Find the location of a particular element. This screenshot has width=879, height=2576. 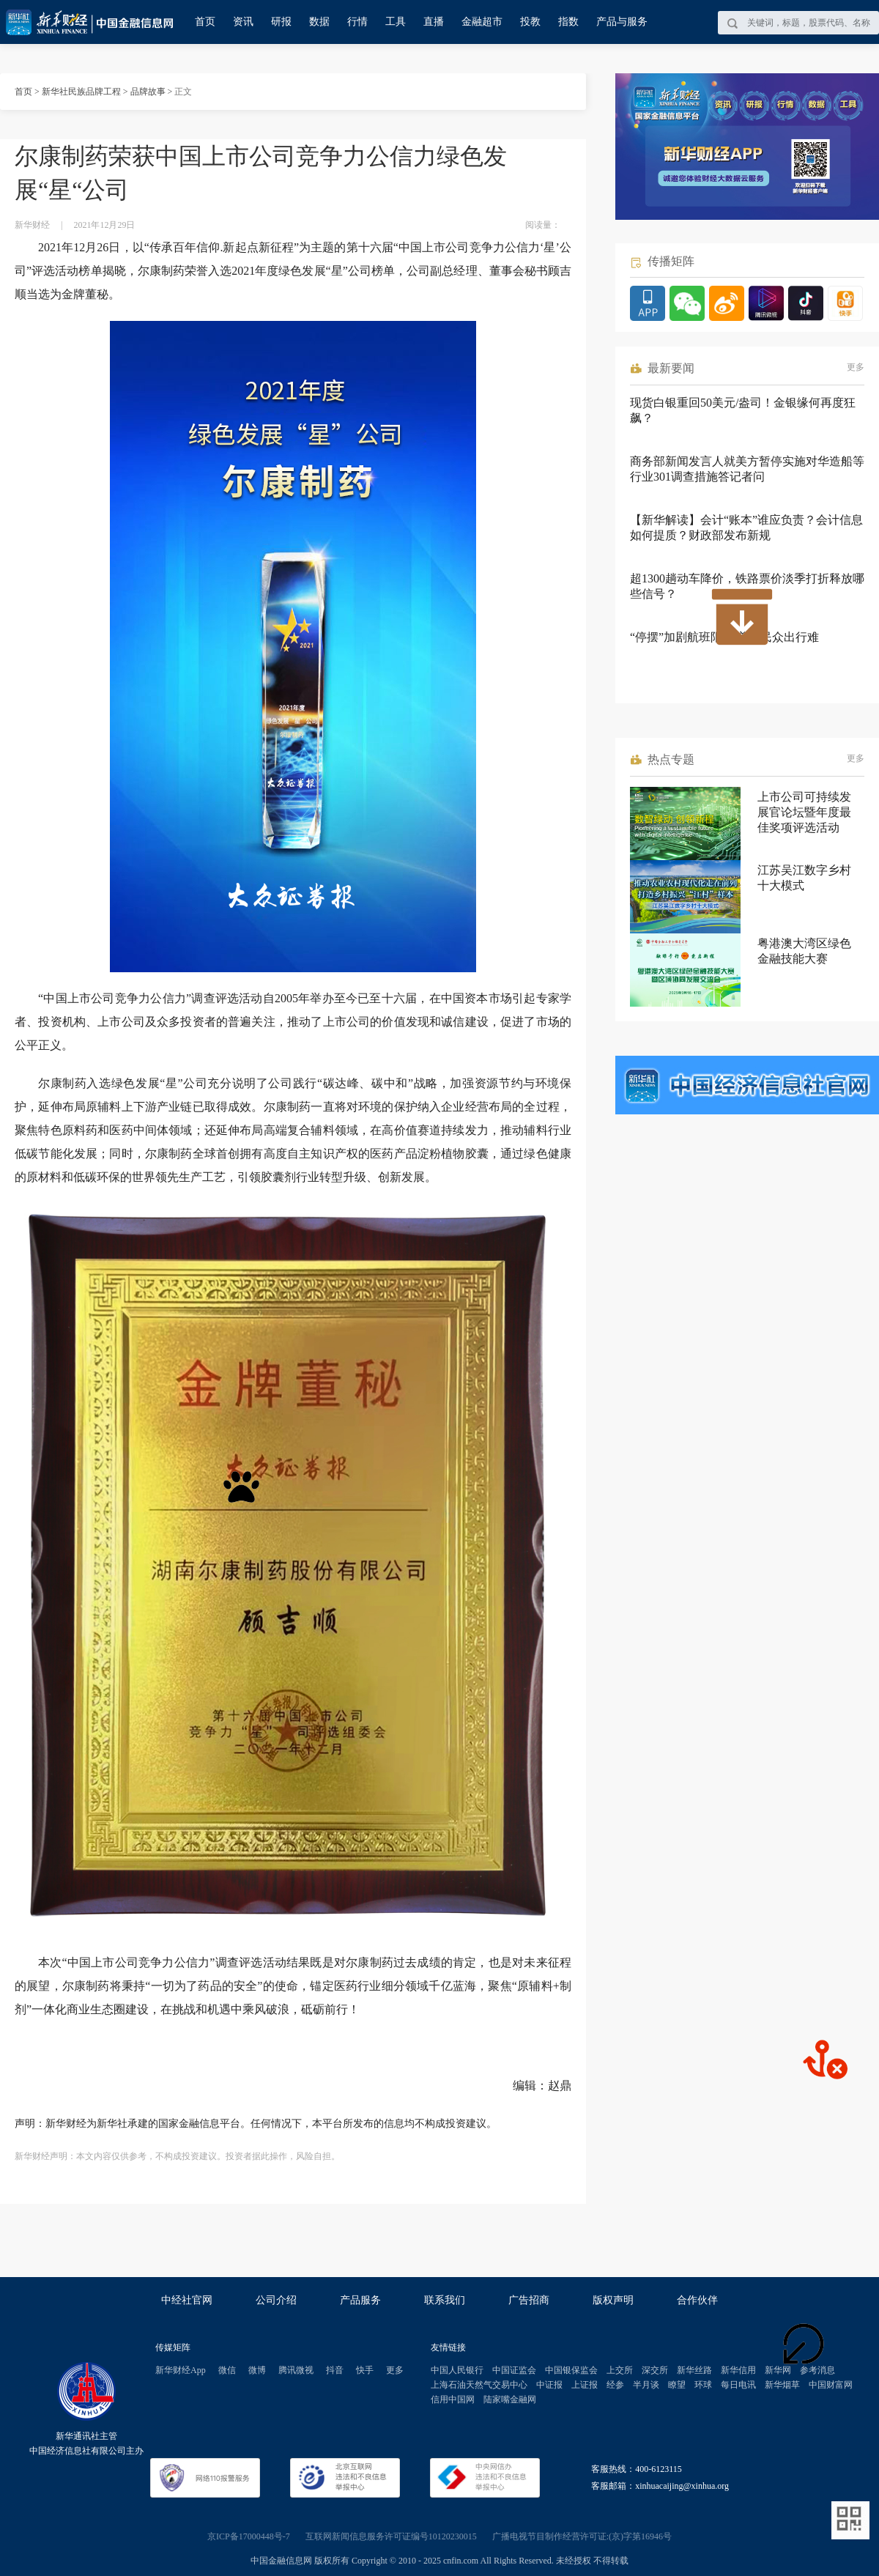

remove a saved anchor point or location is located at coordinates (824, 2058).